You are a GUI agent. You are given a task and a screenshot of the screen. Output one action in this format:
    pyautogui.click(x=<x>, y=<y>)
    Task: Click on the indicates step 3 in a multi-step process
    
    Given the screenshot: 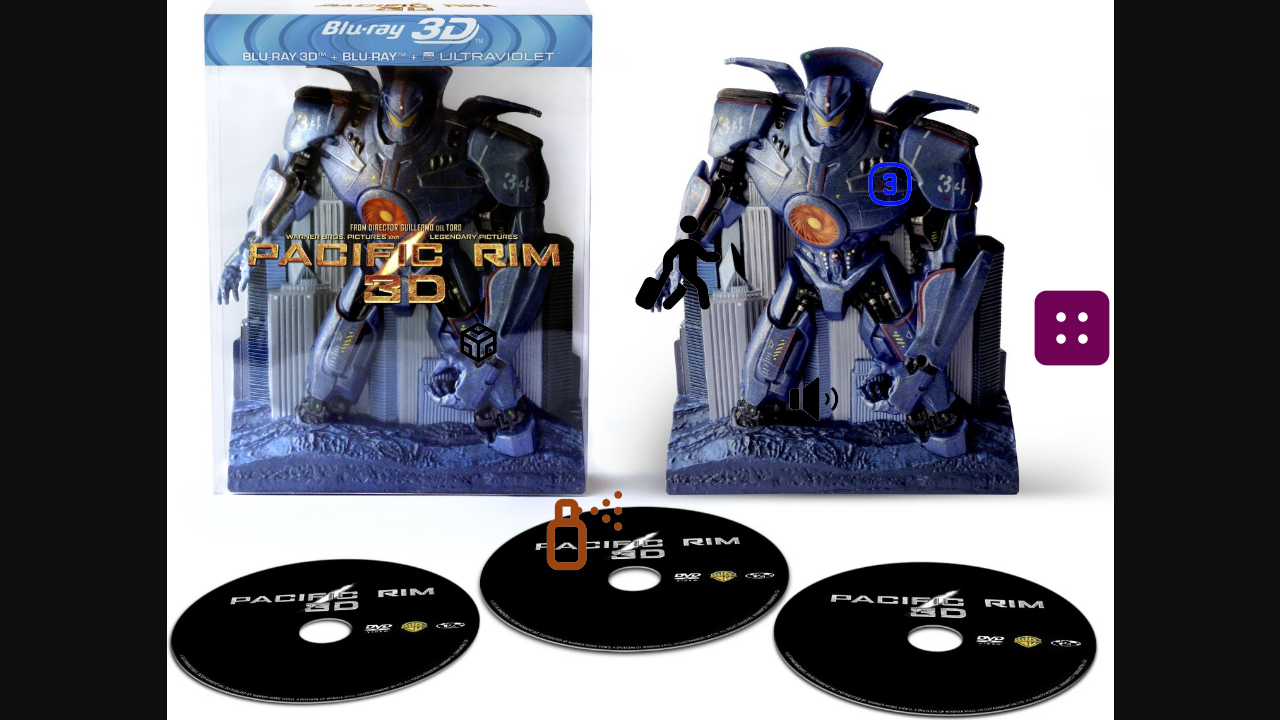 What is the action you would take?
    pyautogui.click(x=890, y=184)
    